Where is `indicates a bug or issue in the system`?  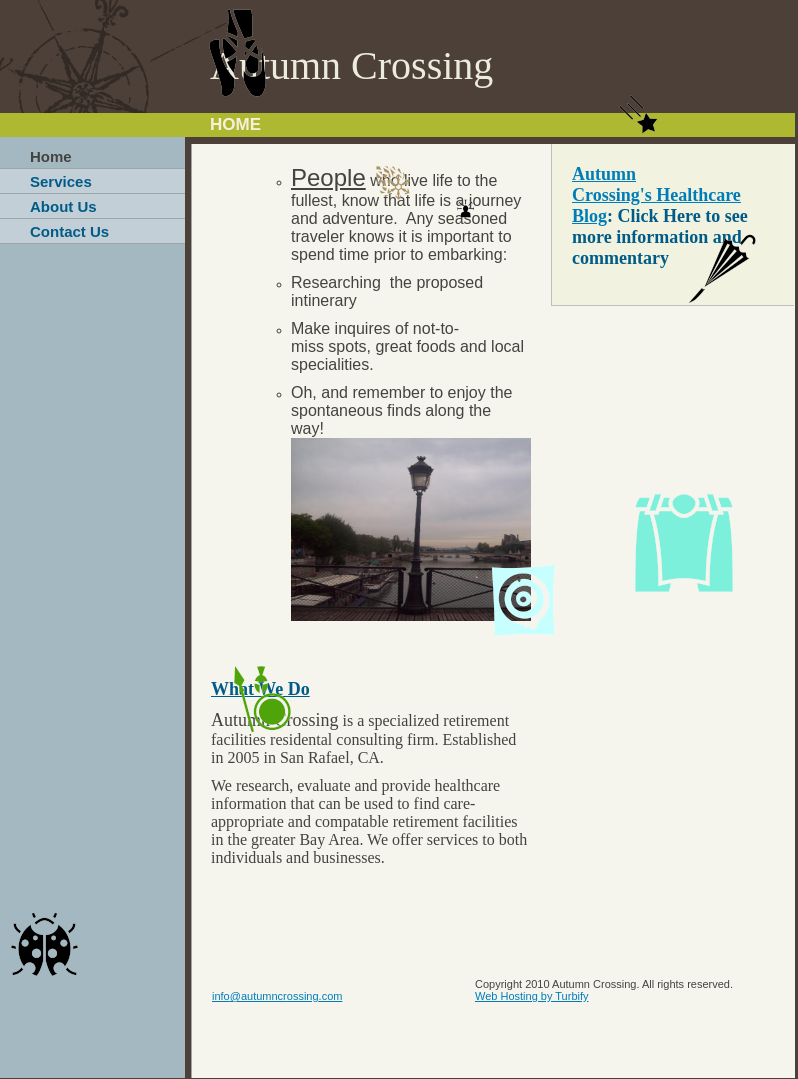 indicates a bug or issue in the system is located at coordinates (44, 946).